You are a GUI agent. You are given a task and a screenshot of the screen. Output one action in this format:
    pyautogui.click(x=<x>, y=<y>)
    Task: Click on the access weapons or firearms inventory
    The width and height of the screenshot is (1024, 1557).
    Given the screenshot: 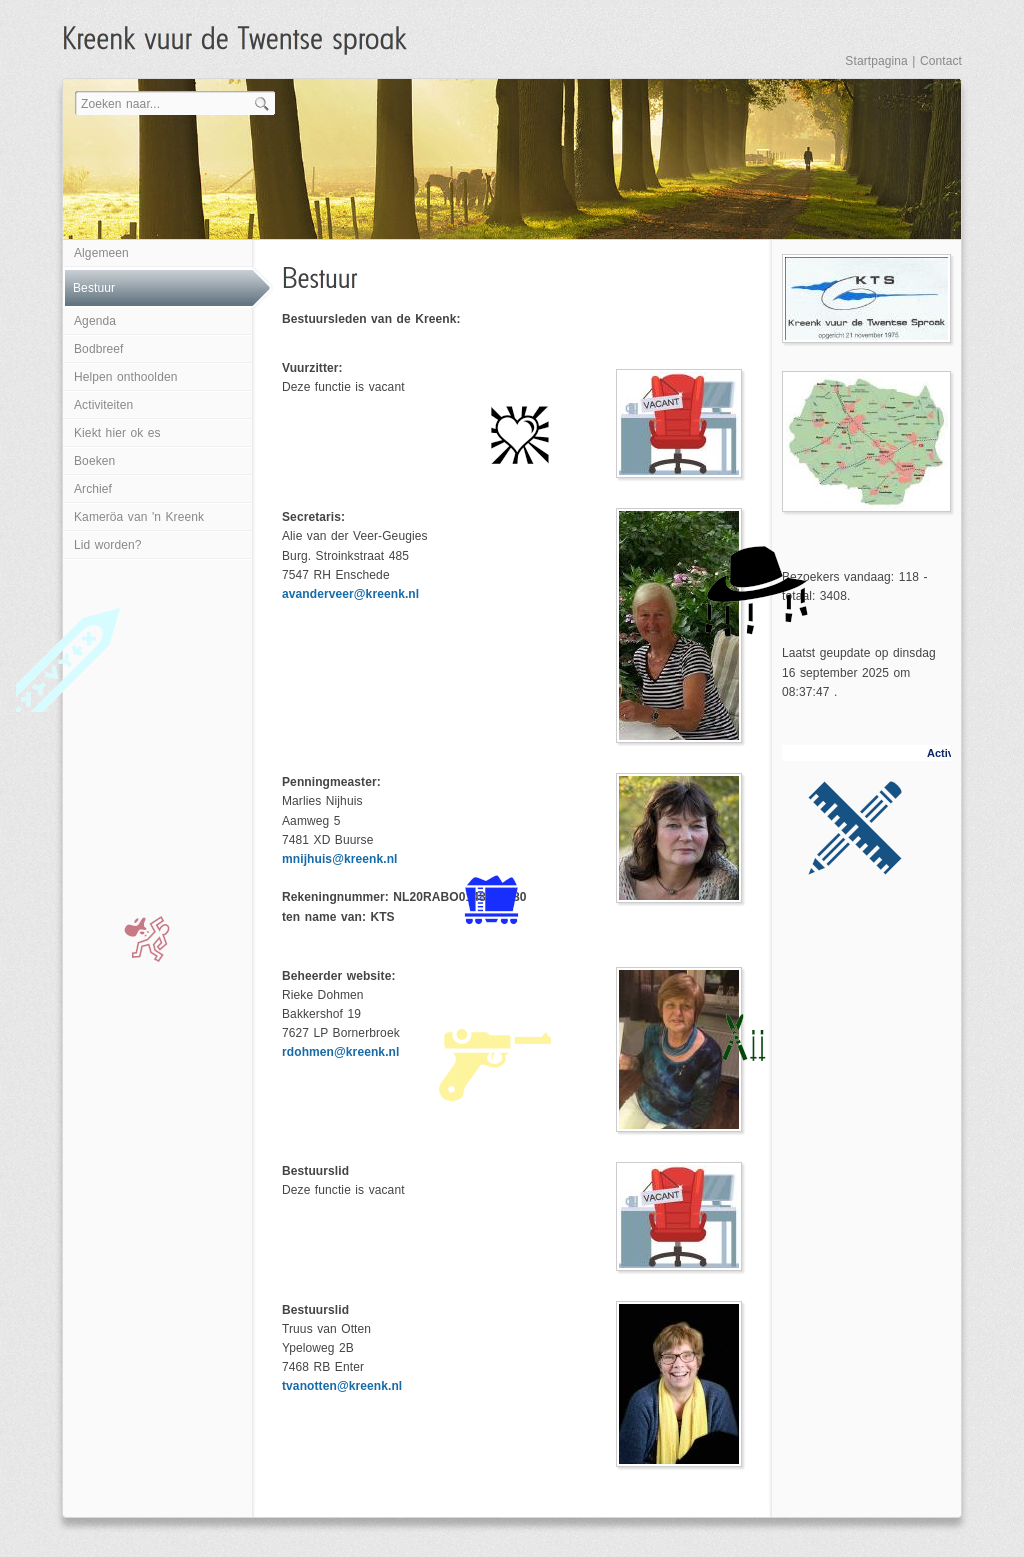 What is the action you would take?
    pyautogui.click(x=495, y=1065)
    